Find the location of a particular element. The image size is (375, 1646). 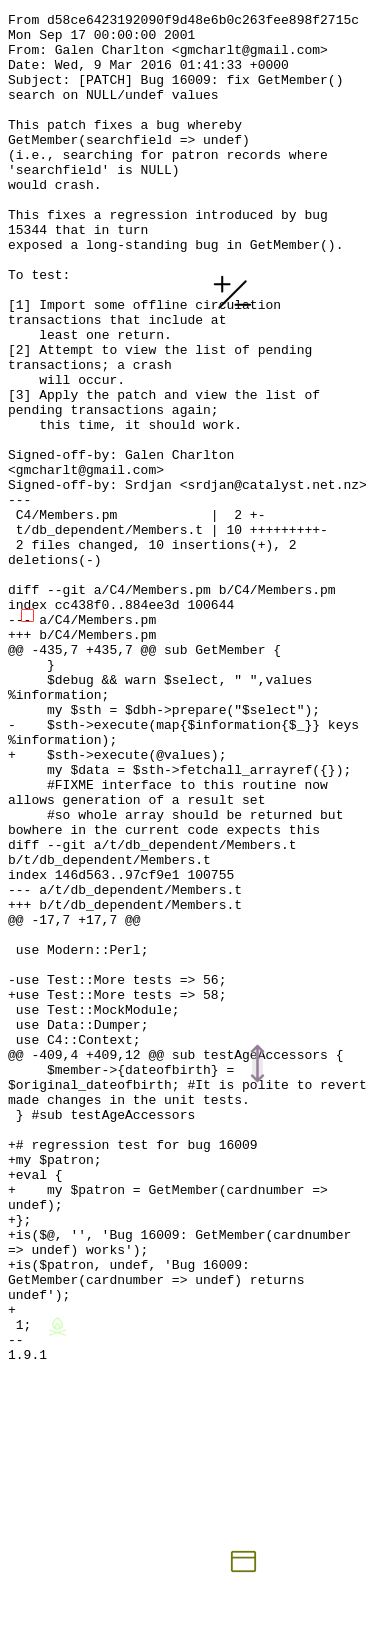

access camping or outdoor activity features is located at coordinates (57, 1326).